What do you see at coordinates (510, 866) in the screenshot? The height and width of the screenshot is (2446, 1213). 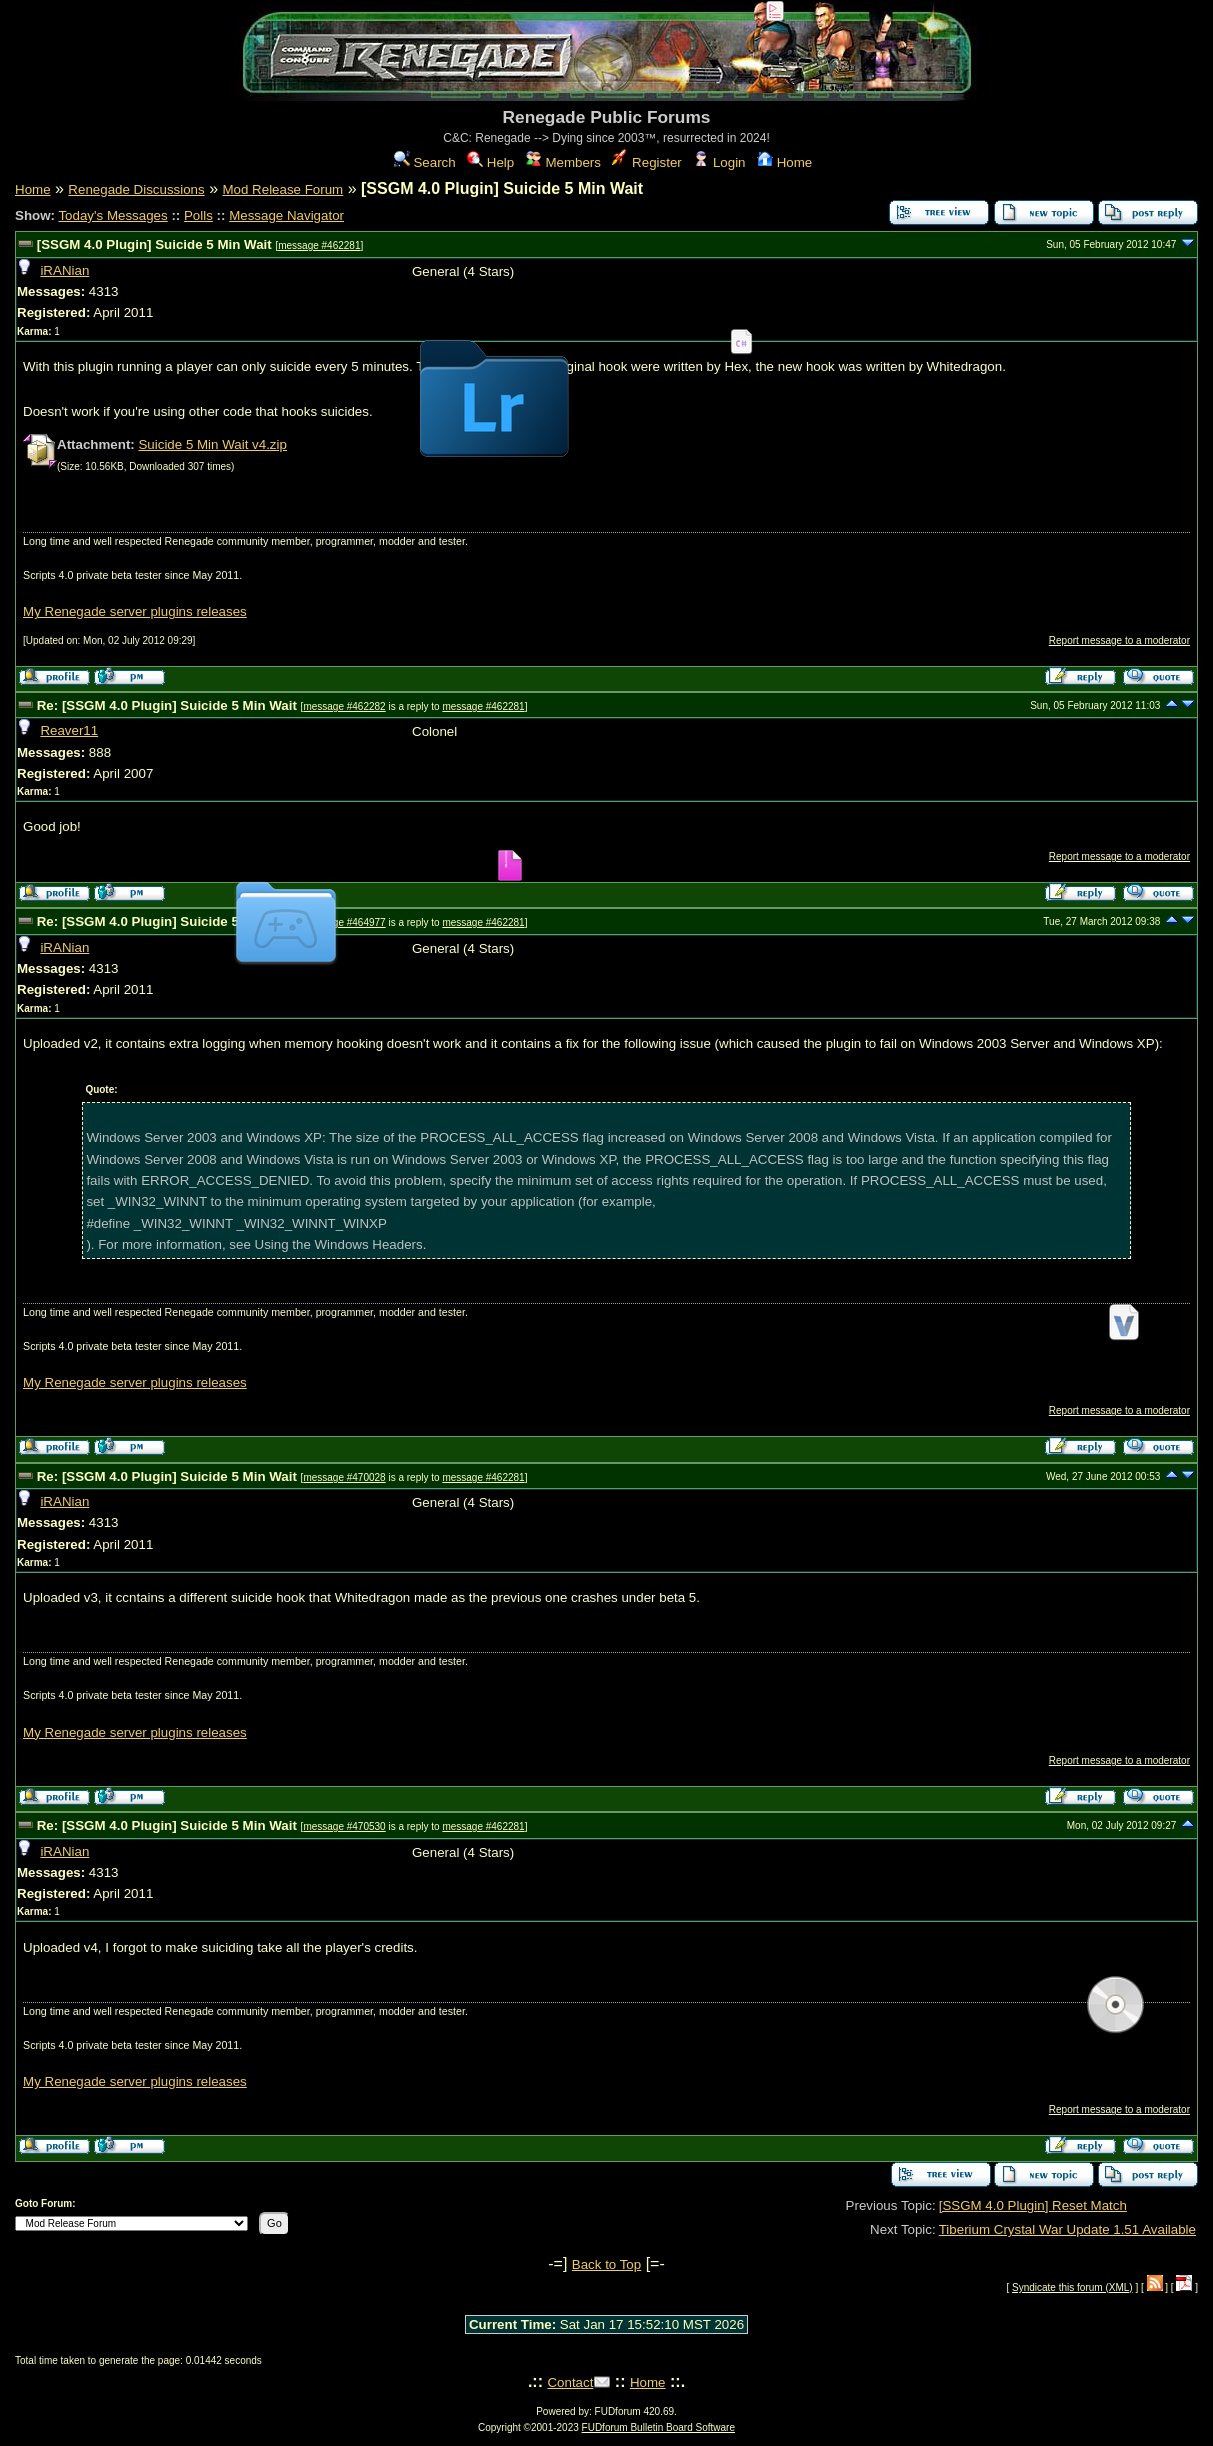 I see `open a compressed RAR archive file` at bounding box center [510, 866].